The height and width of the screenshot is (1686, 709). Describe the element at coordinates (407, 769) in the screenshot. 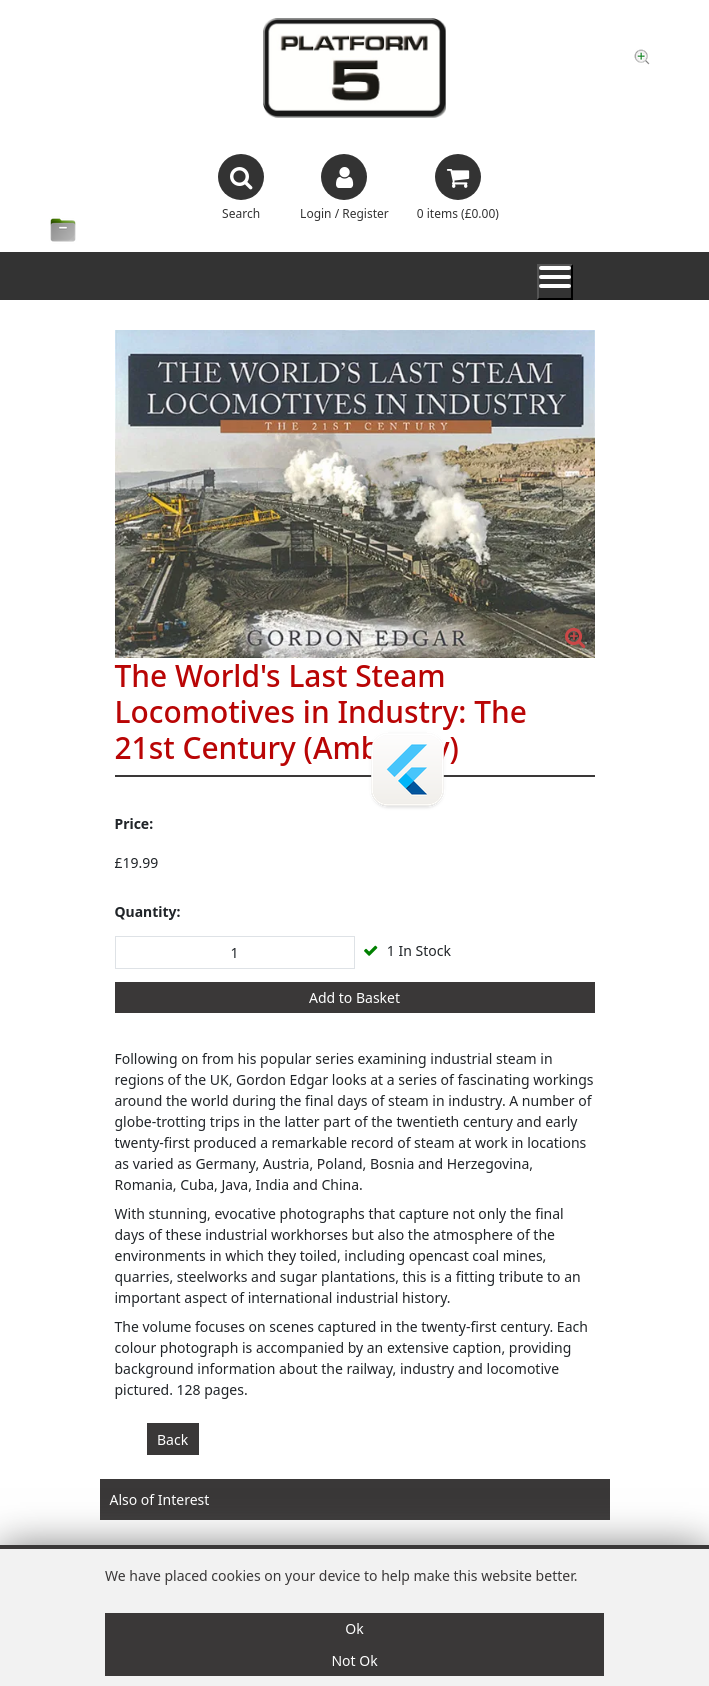

I see `open the Flutter development application` at that location.